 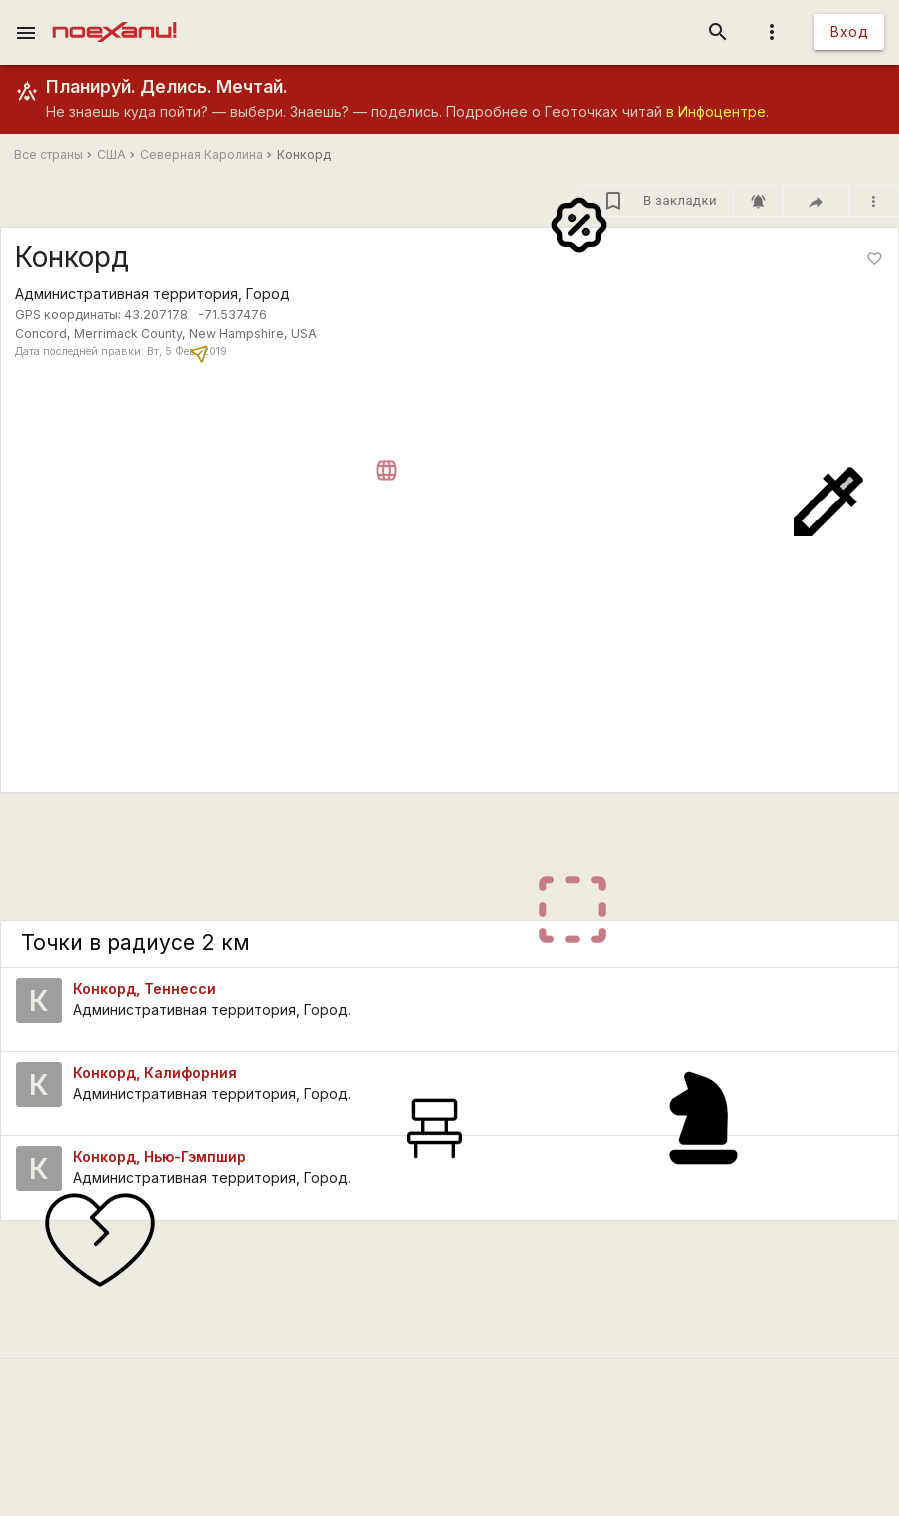 I want to click on select seating or furniture options, so click(x=434, y=1128).